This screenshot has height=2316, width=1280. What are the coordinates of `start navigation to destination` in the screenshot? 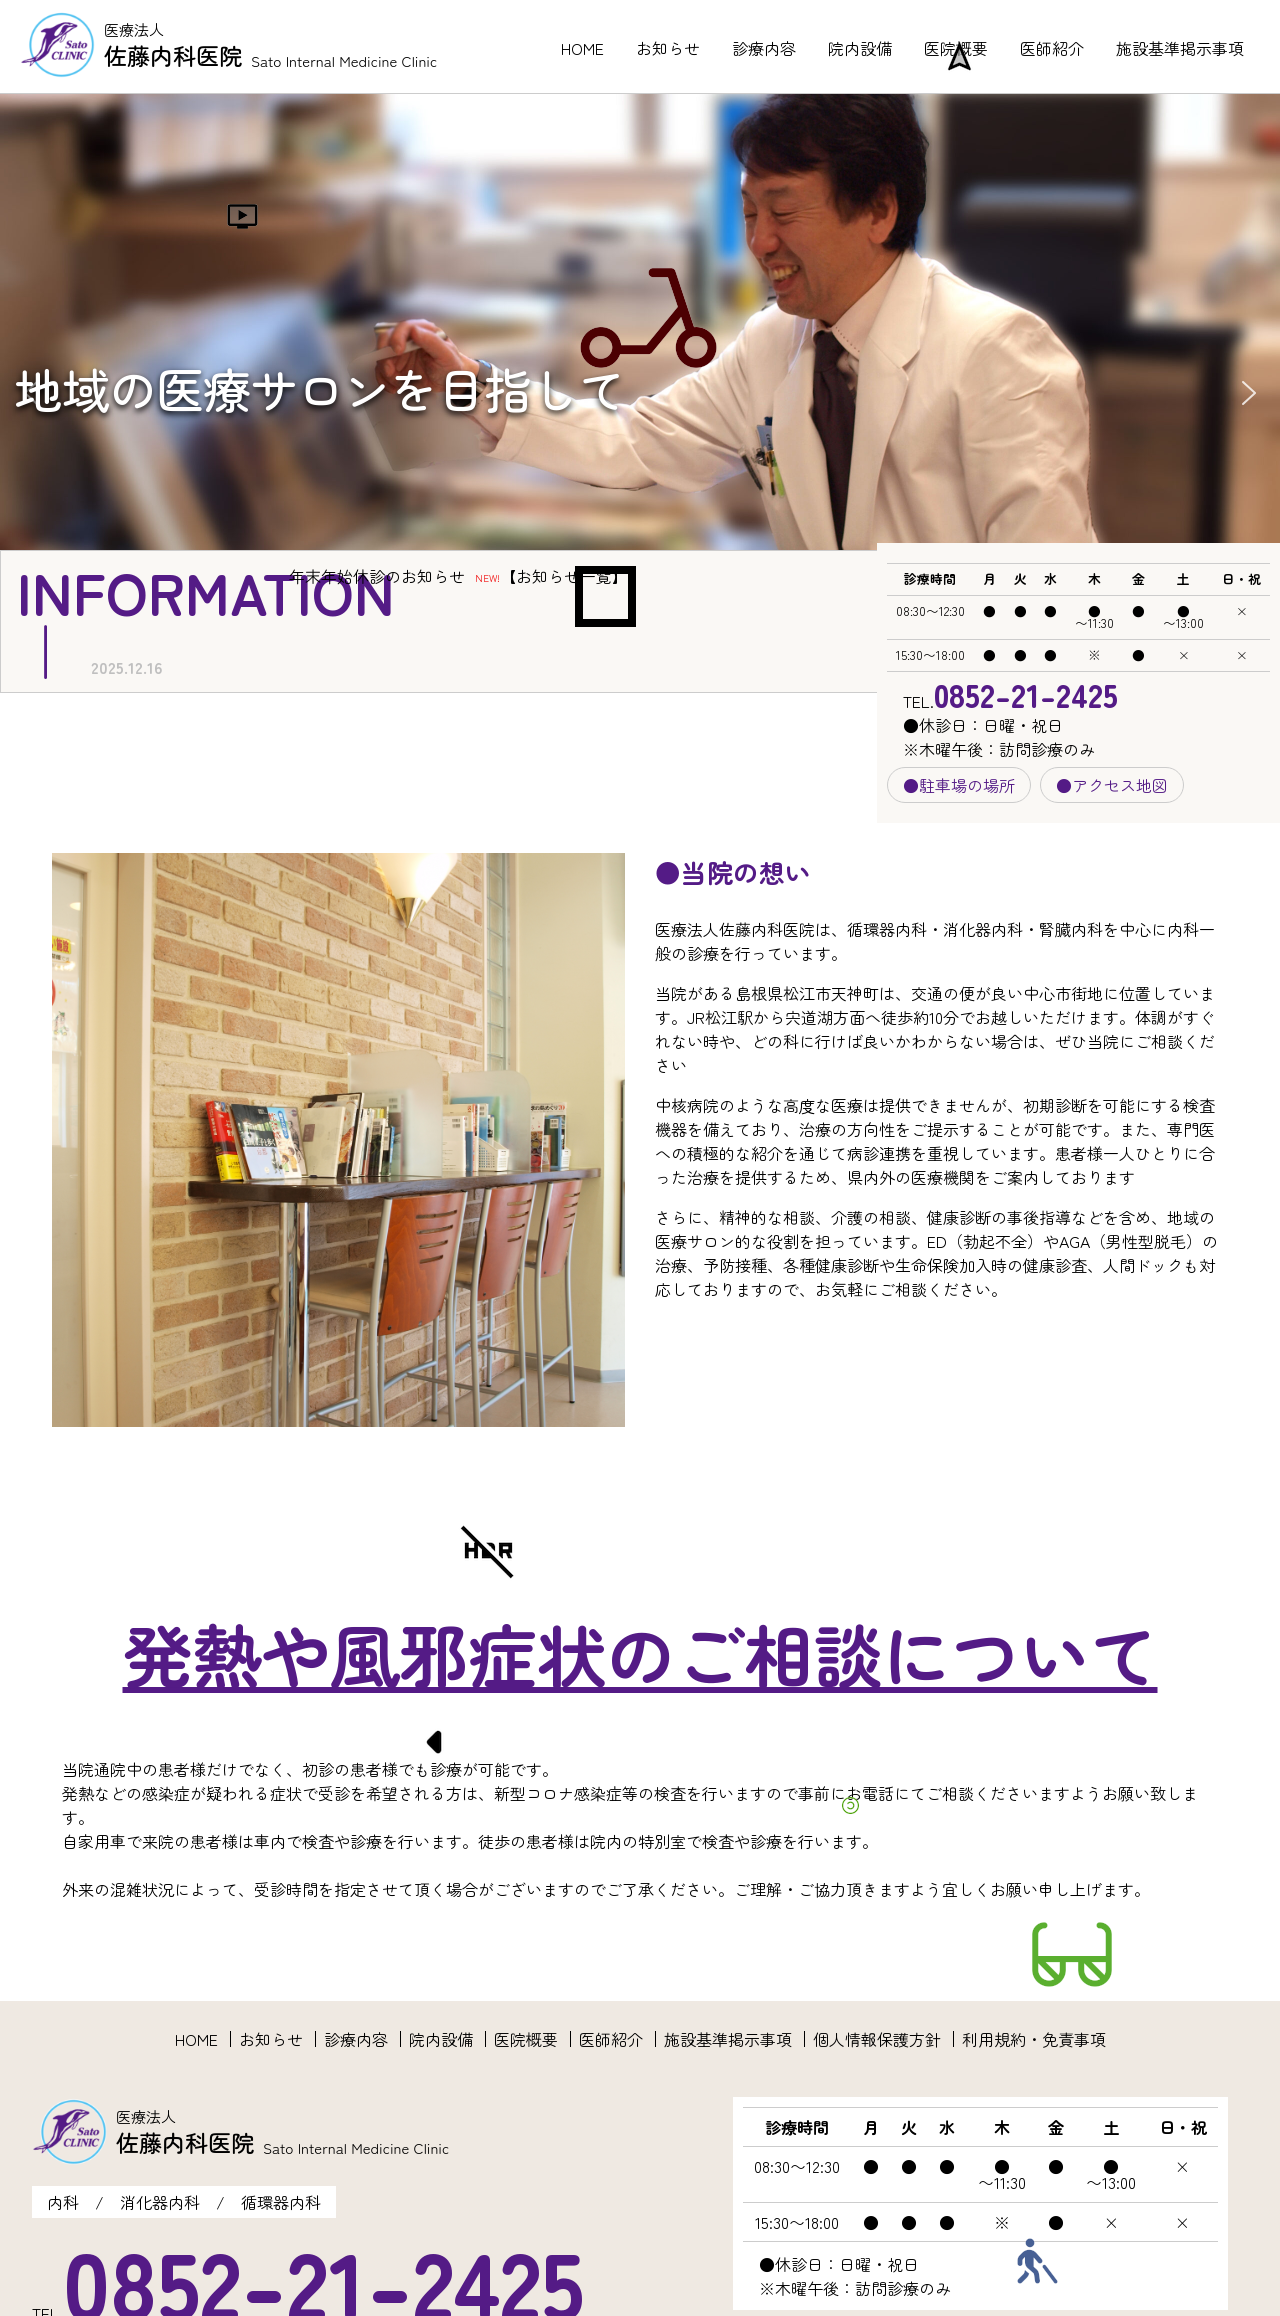 It's located at (959, 56).